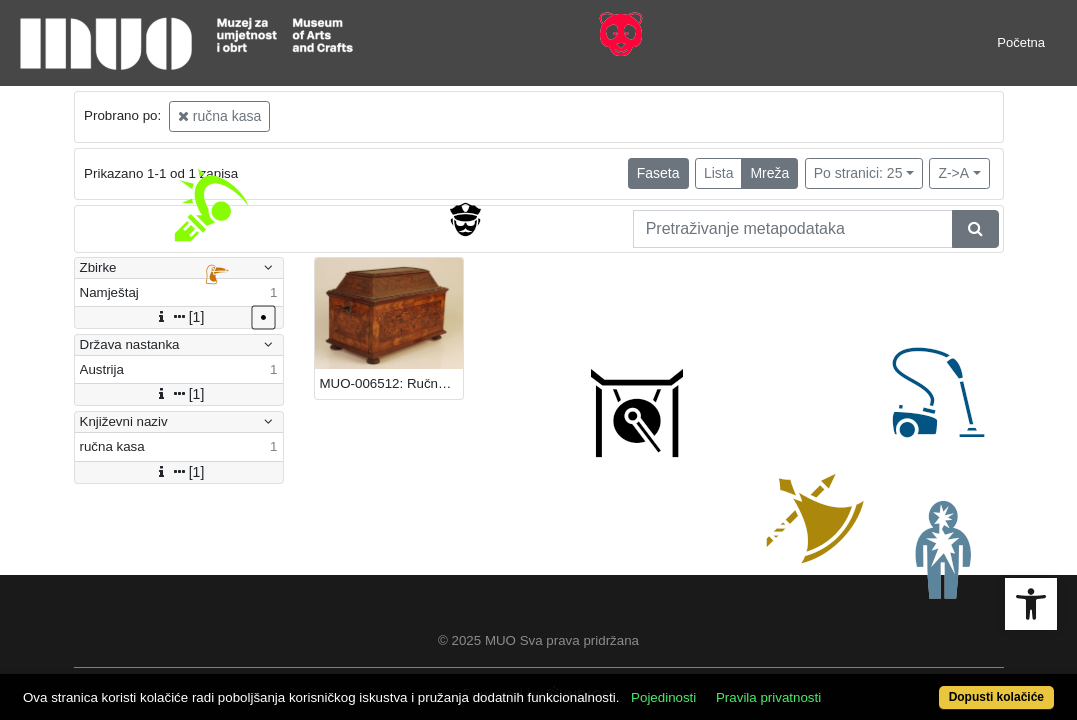 Image resolution: width=1077 pixels, height=720 pixels. What do you see at coordinates (938, 392) in the screenshot?
I see `access cleaning or vacuum robot controls` at bounding box center [938, 392].